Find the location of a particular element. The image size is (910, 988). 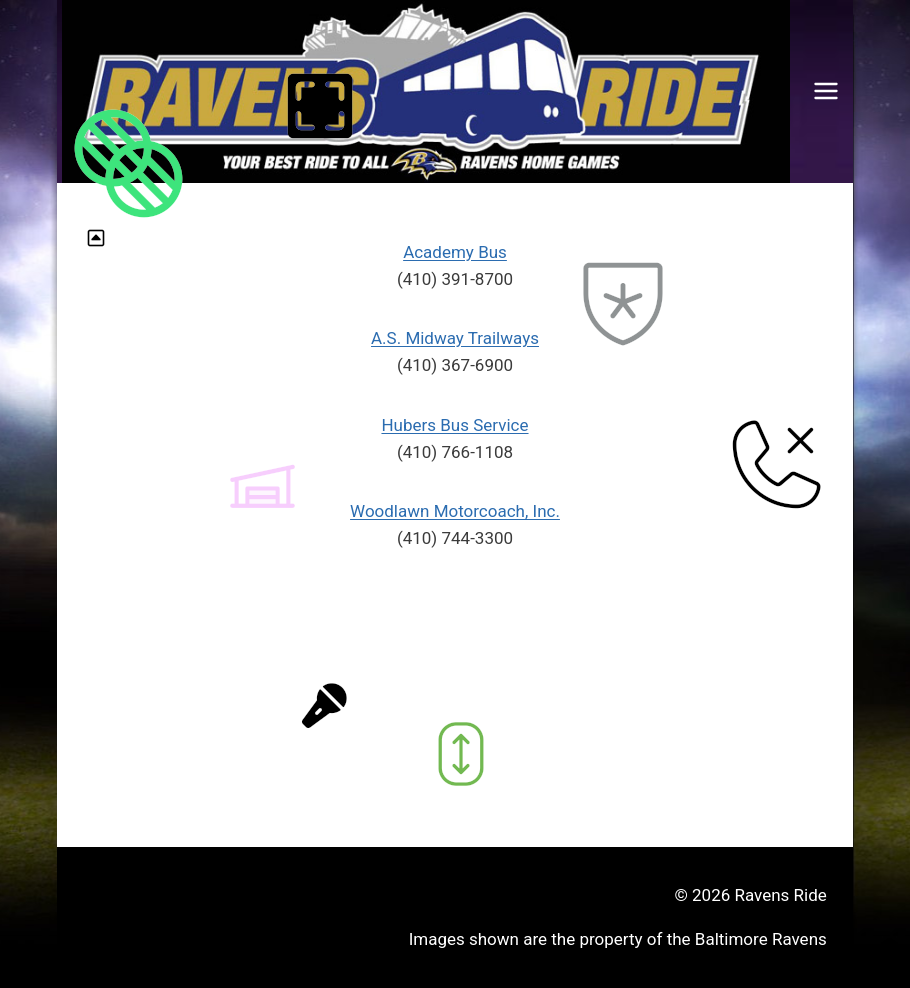

access voice recording or audio input is located at coordinates (323, 706).